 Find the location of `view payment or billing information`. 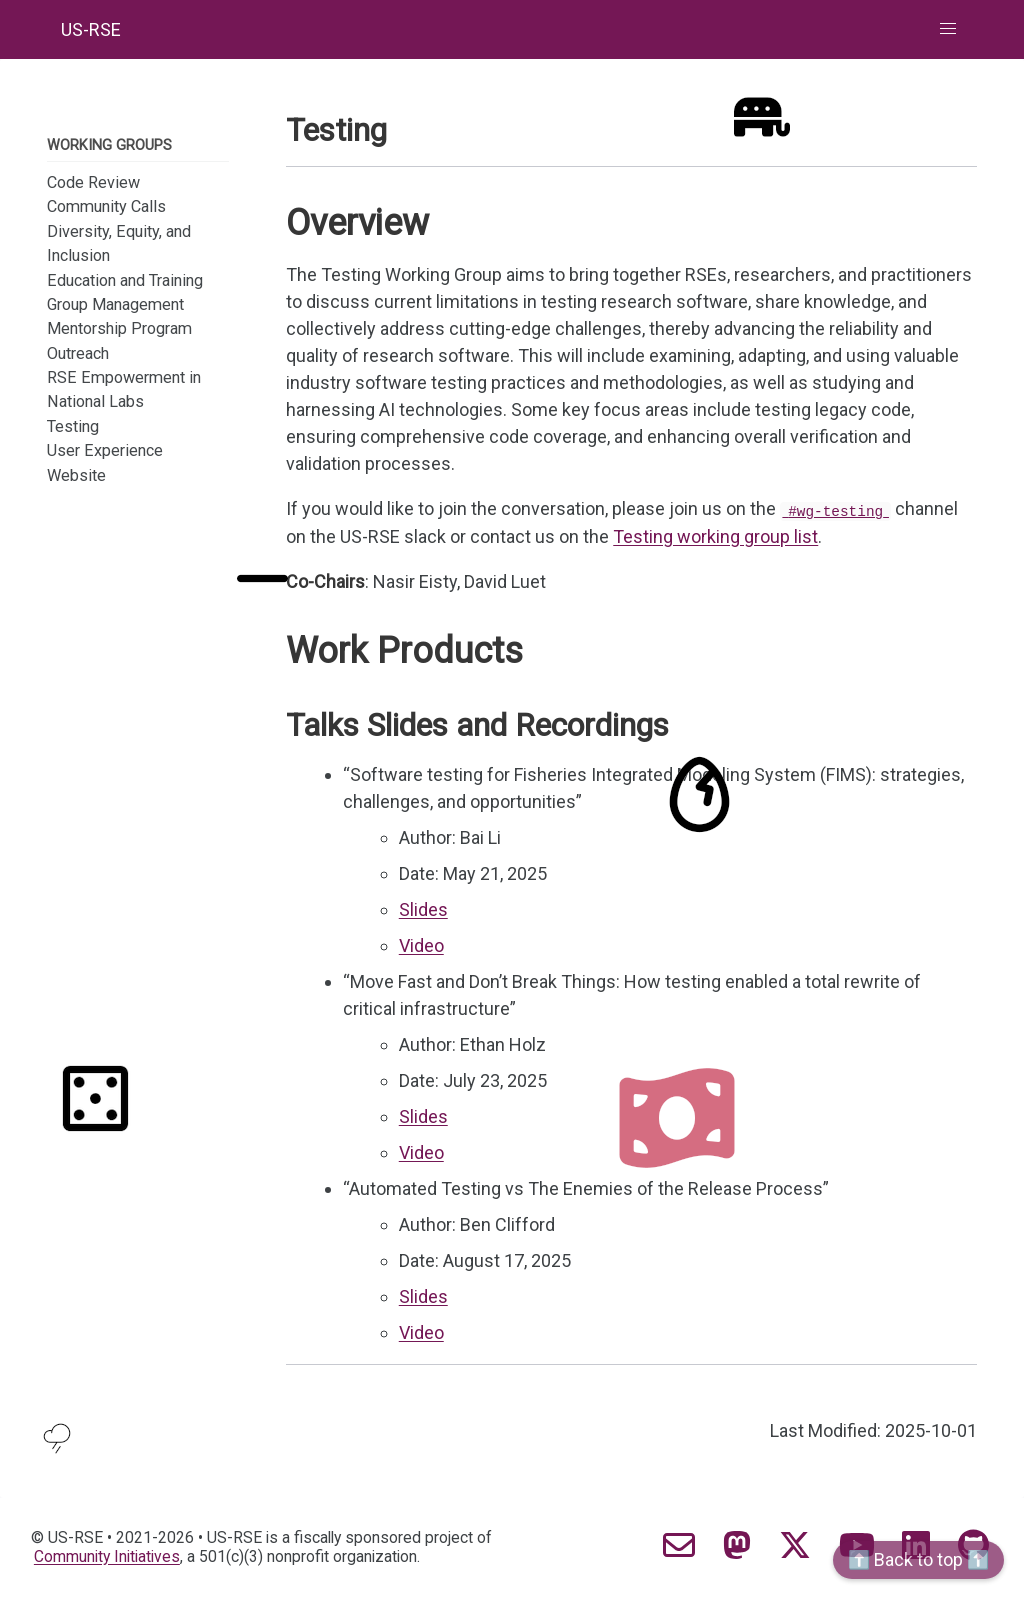

view payment or billing information is located at coordinates (677, 1118).